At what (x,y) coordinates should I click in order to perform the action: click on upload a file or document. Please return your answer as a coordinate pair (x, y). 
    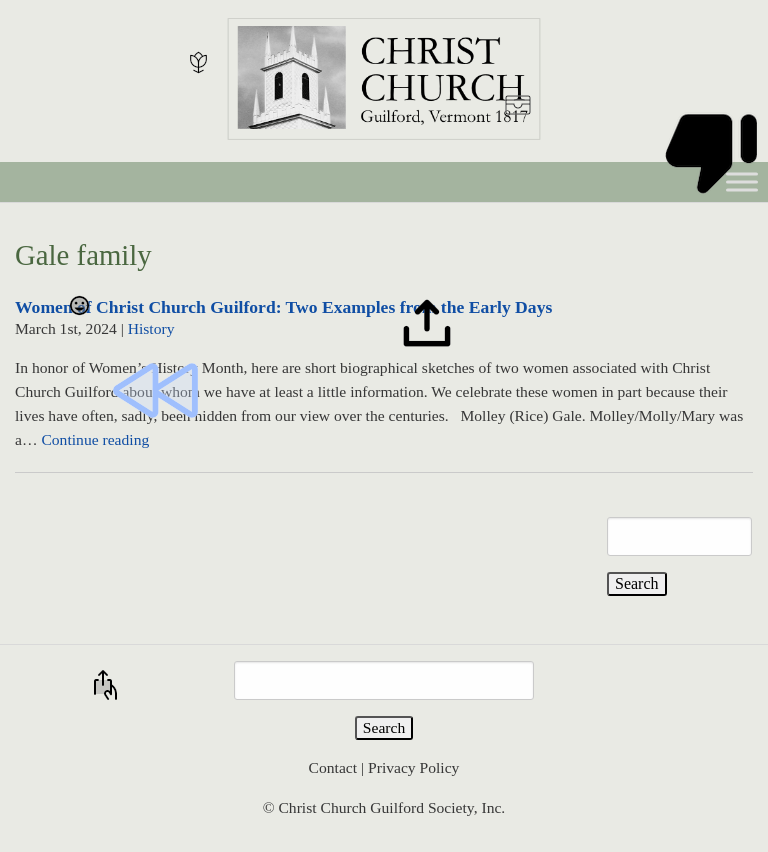
    Looking at the image, I should click on (427, 325).